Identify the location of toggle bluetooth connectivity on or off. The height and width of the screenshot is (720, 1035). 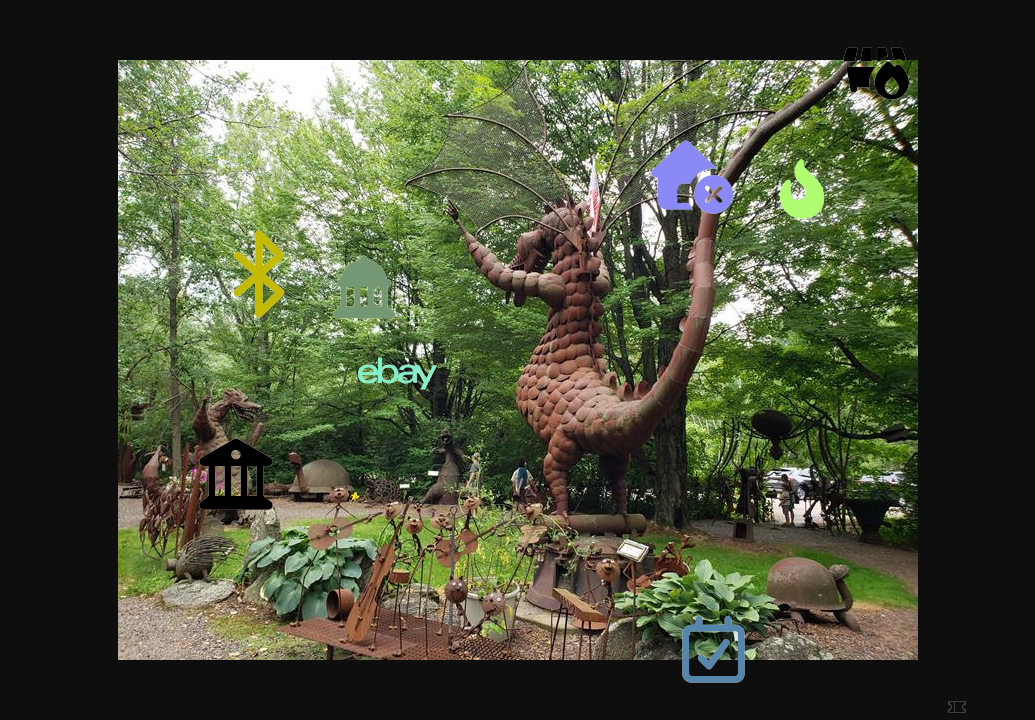
(259, 274).